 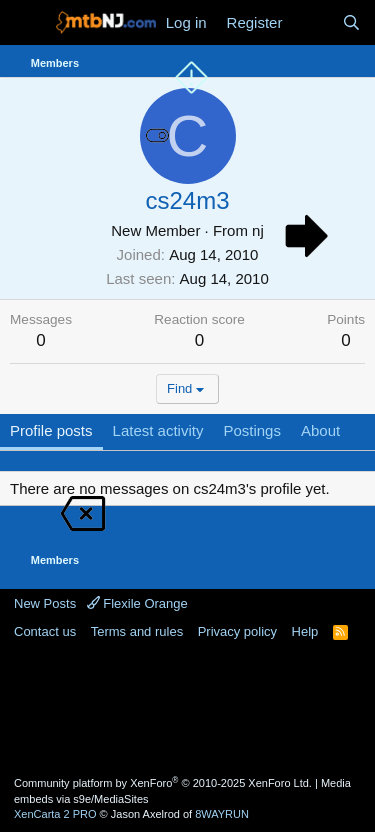 What do you see at coordinates (305, 236) in the screenshot?
I see `go forward or proceed to next step` at bounding box center [305, 236].